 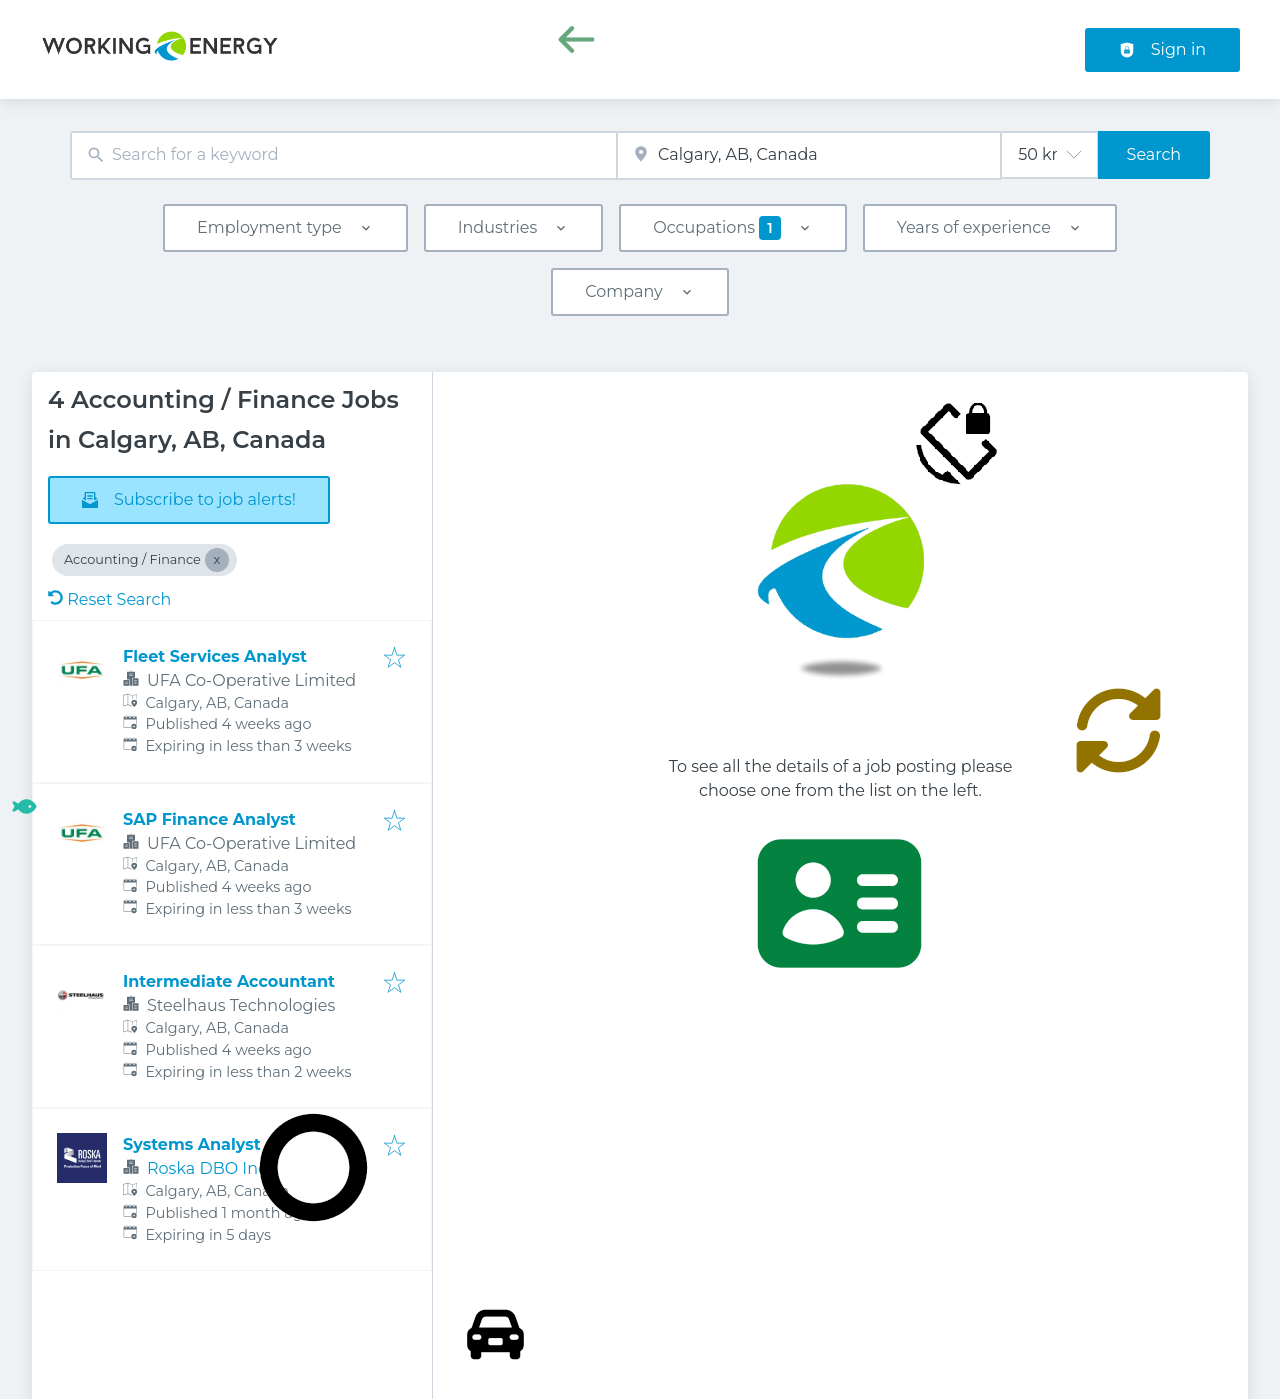 I want to click on screen rotation is locked, so click(x=958, y=441).